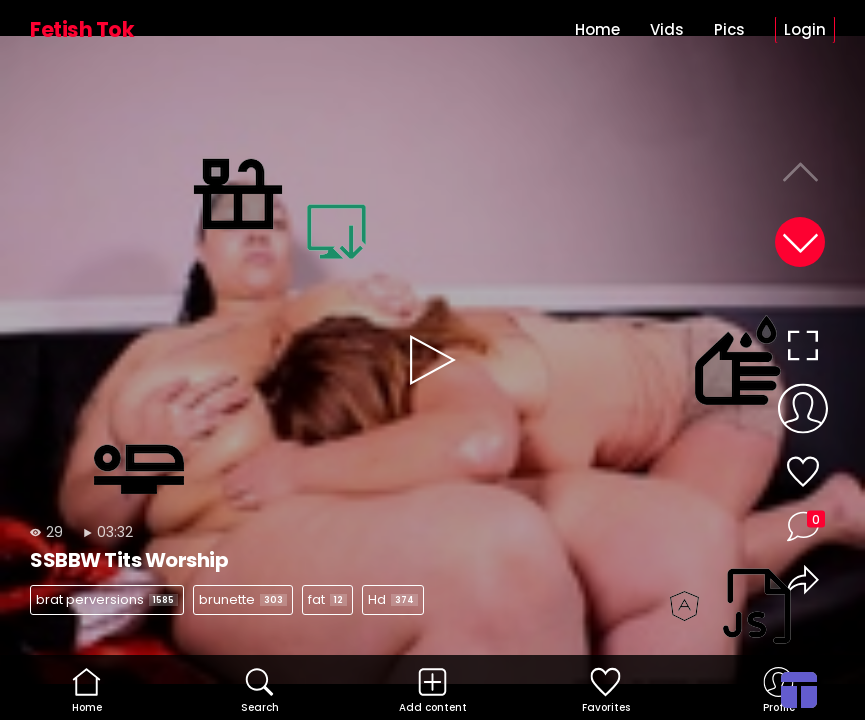 The image size is (865, 720). What do you see at coordinates (336, 229) in the screenshot?
I see `download file to desktop` at bounding box center [336, 229].